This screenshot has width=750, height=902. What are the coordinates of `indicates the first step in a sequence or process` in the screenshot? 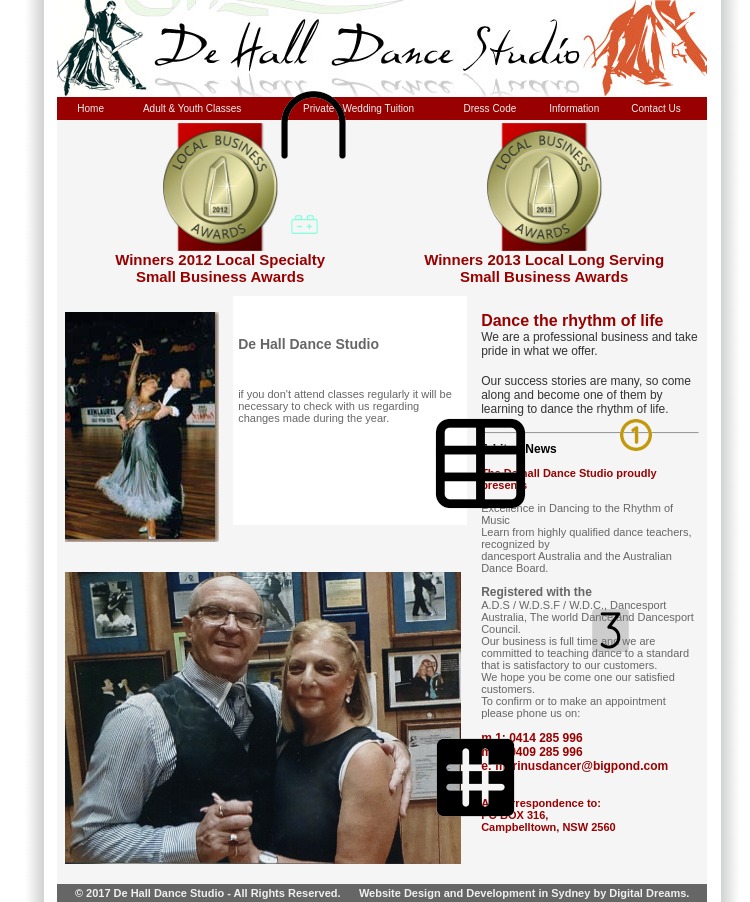 It's located at (636, 435).